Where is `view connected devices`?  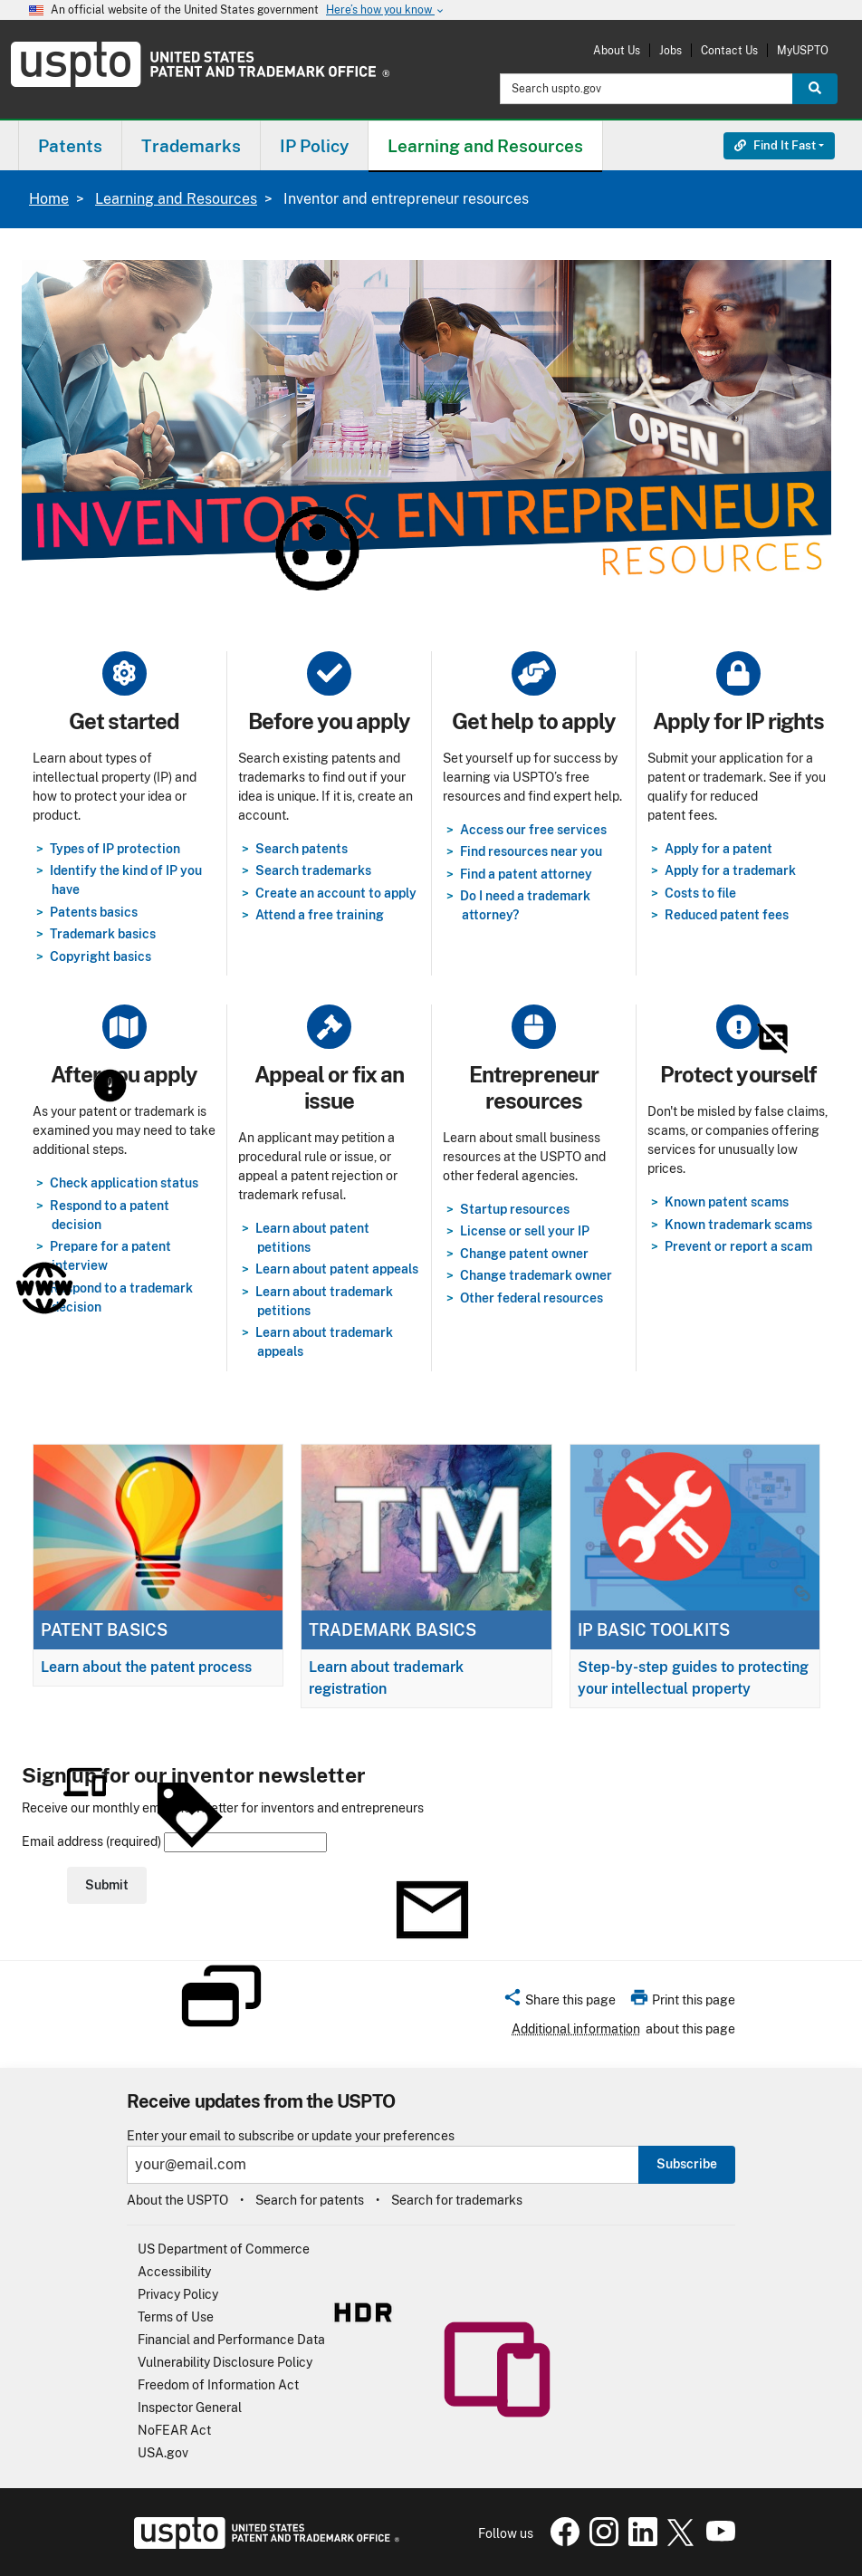 view connected devices is located at coordinates (84, 1782).